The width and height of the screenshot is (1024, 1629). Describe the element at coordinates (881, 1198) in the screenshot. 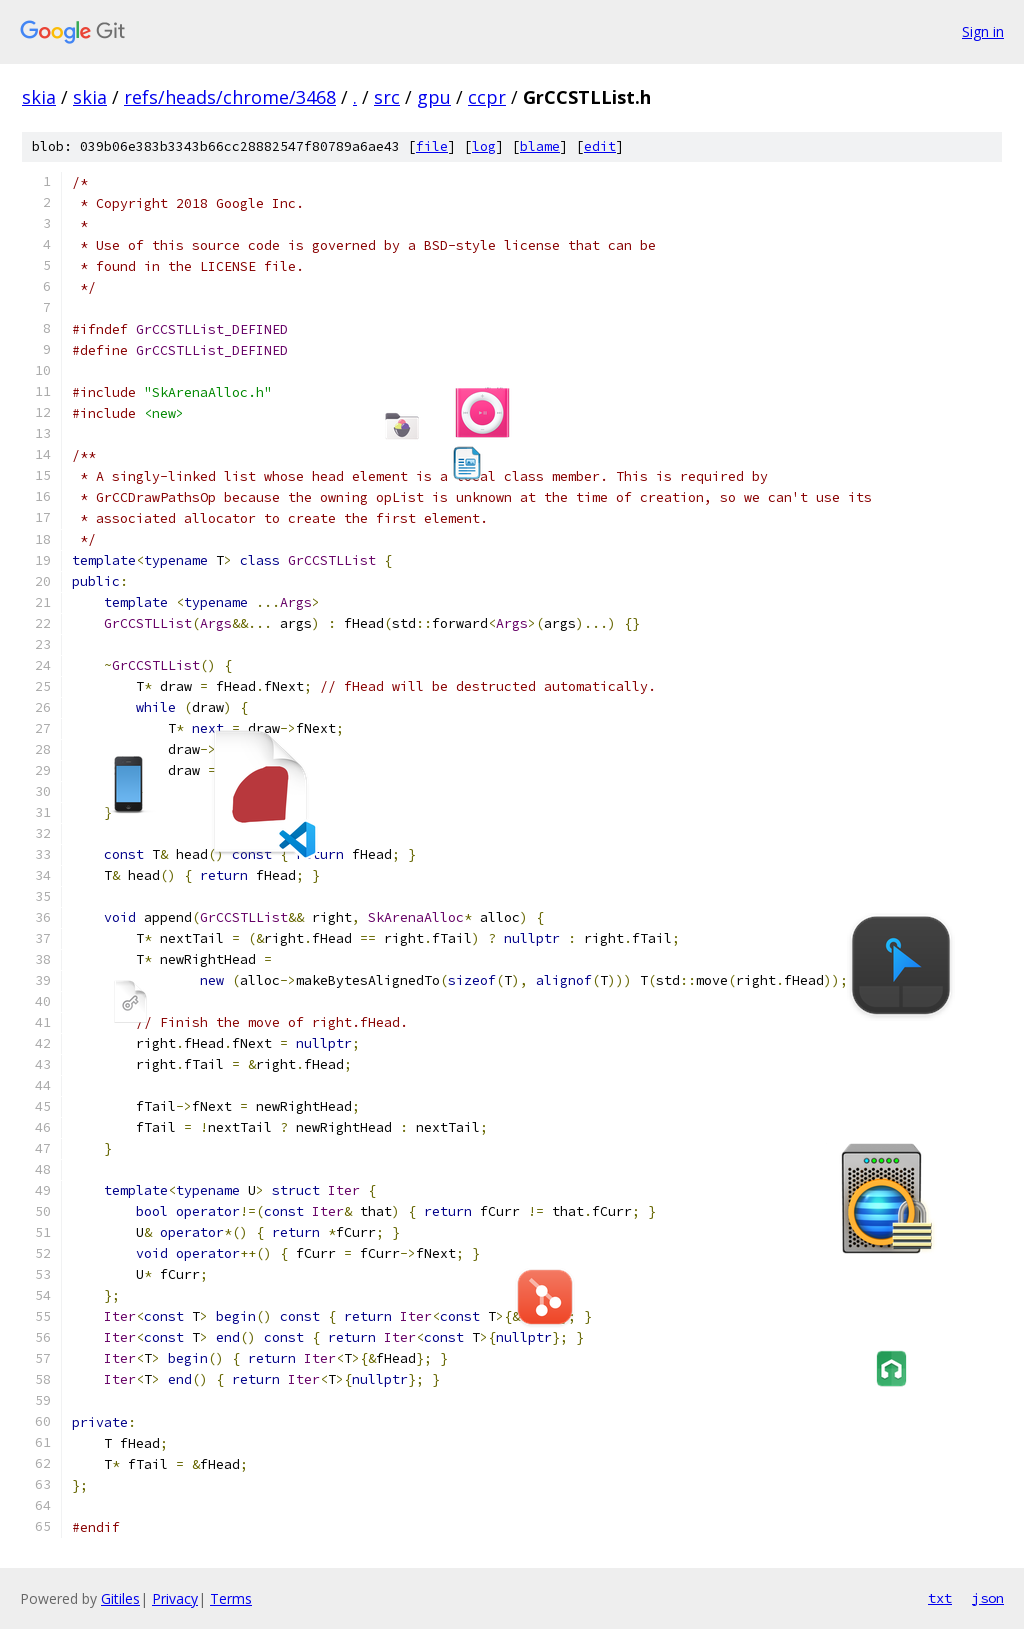

I see `locked RAID 0 storage array` at that location.